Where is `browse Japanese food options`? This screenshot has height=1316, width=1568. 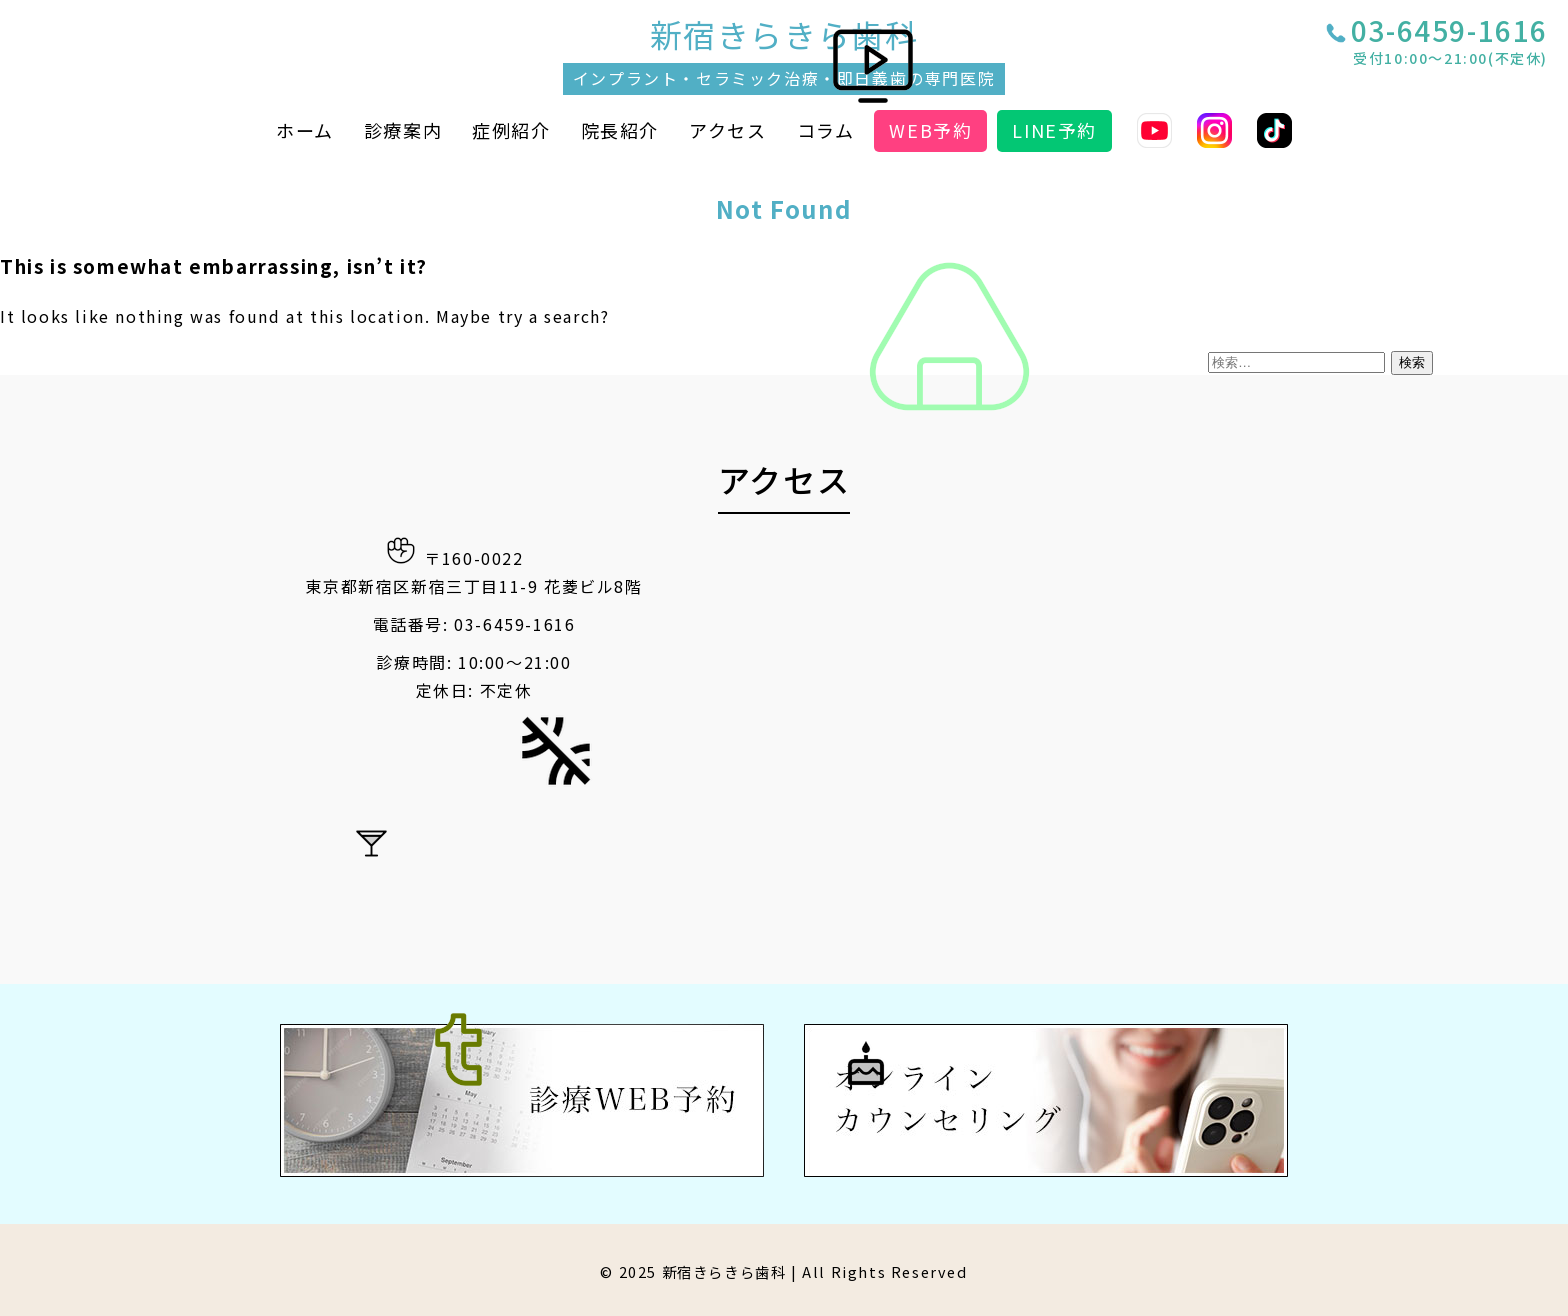
browse Japanese food options is located at coordinates (949, 336).